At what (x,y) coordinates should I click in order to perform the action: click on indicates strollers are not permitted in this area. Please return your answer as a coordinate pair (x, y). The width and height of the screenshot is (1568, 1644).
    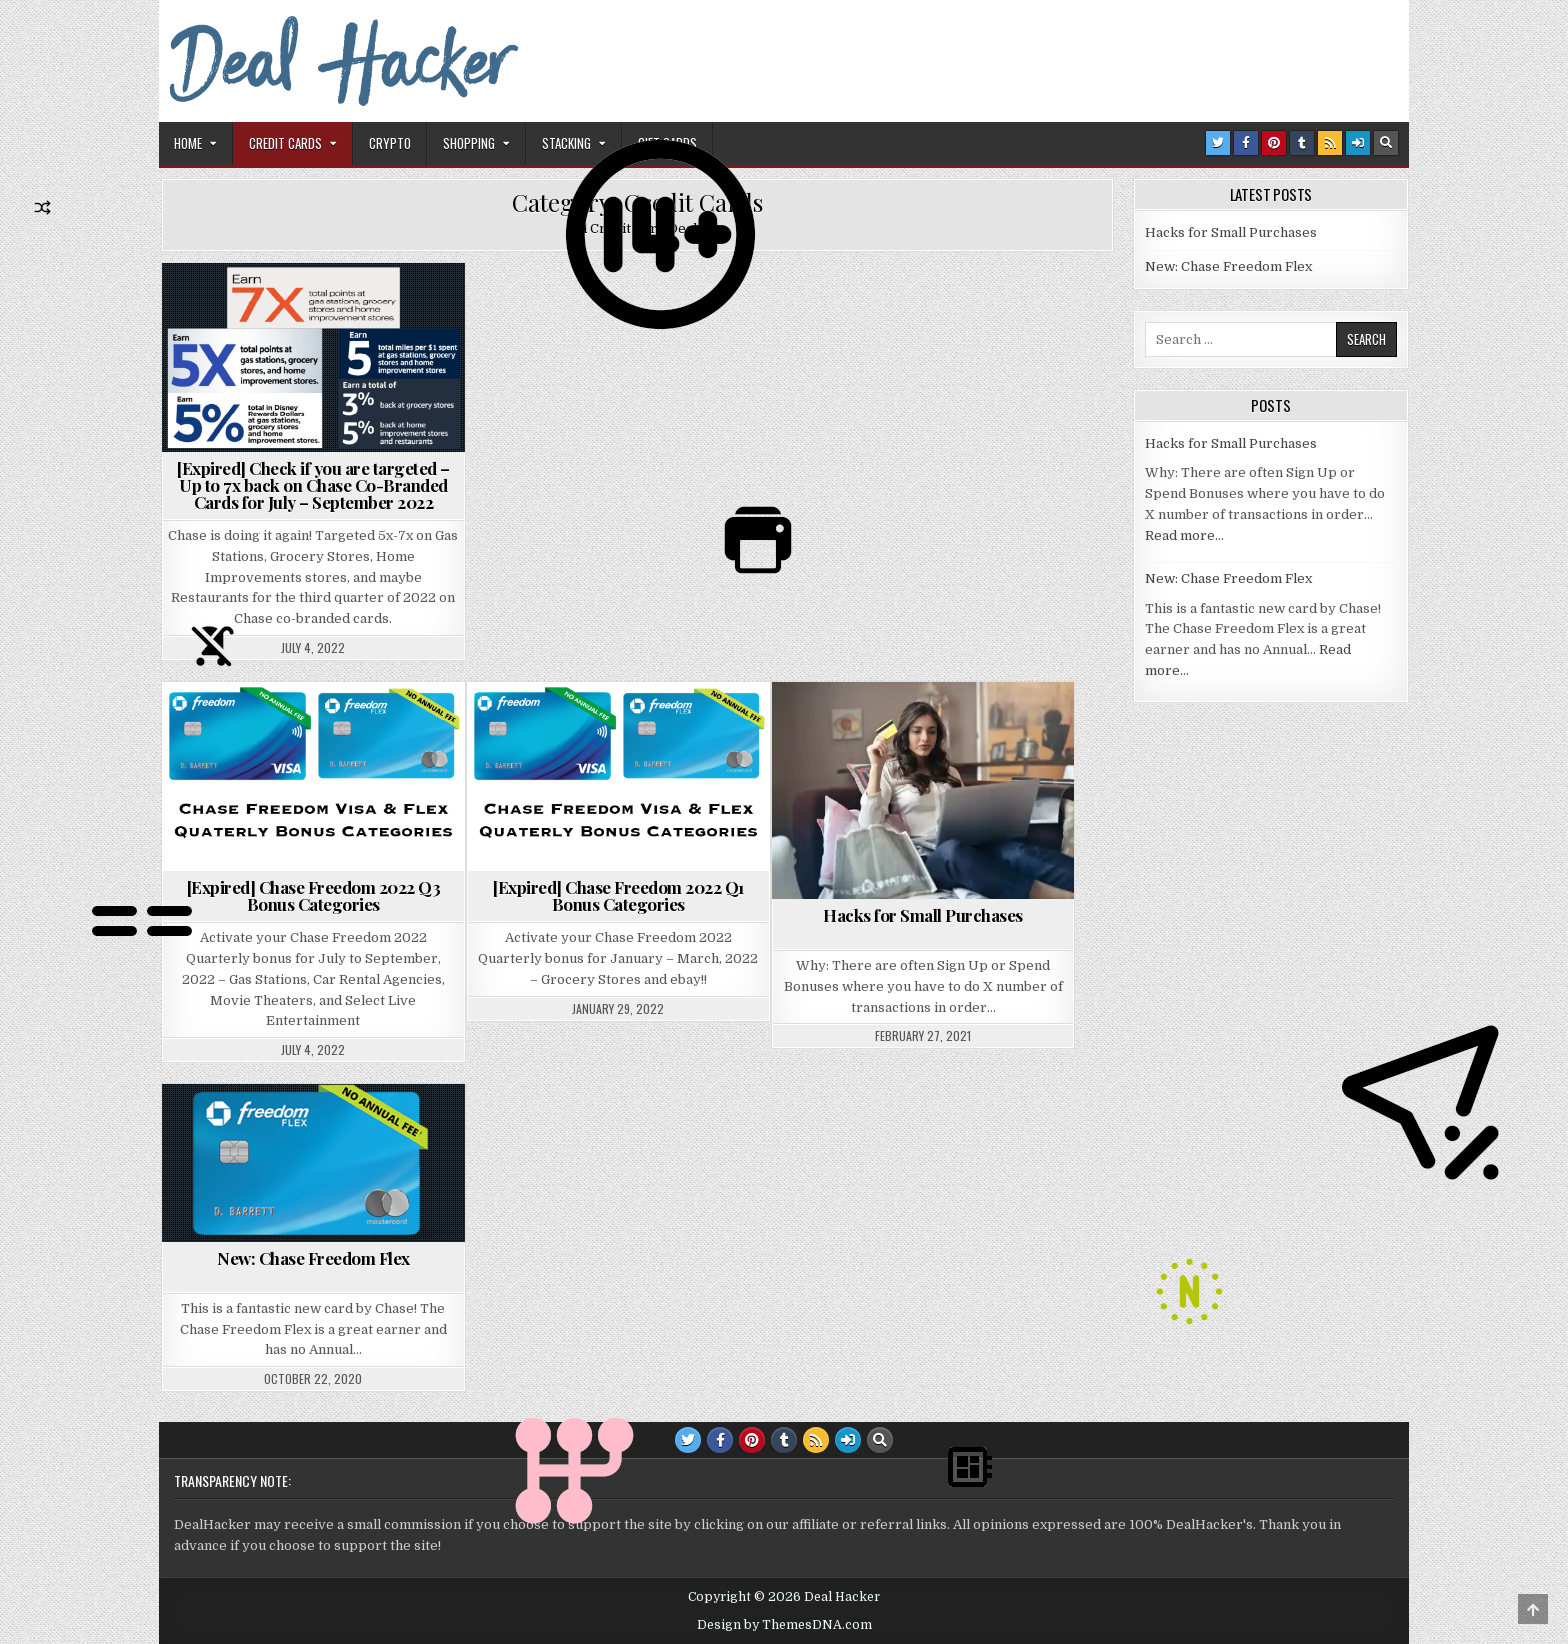
    Looking at the image, I should click on (213, 645).